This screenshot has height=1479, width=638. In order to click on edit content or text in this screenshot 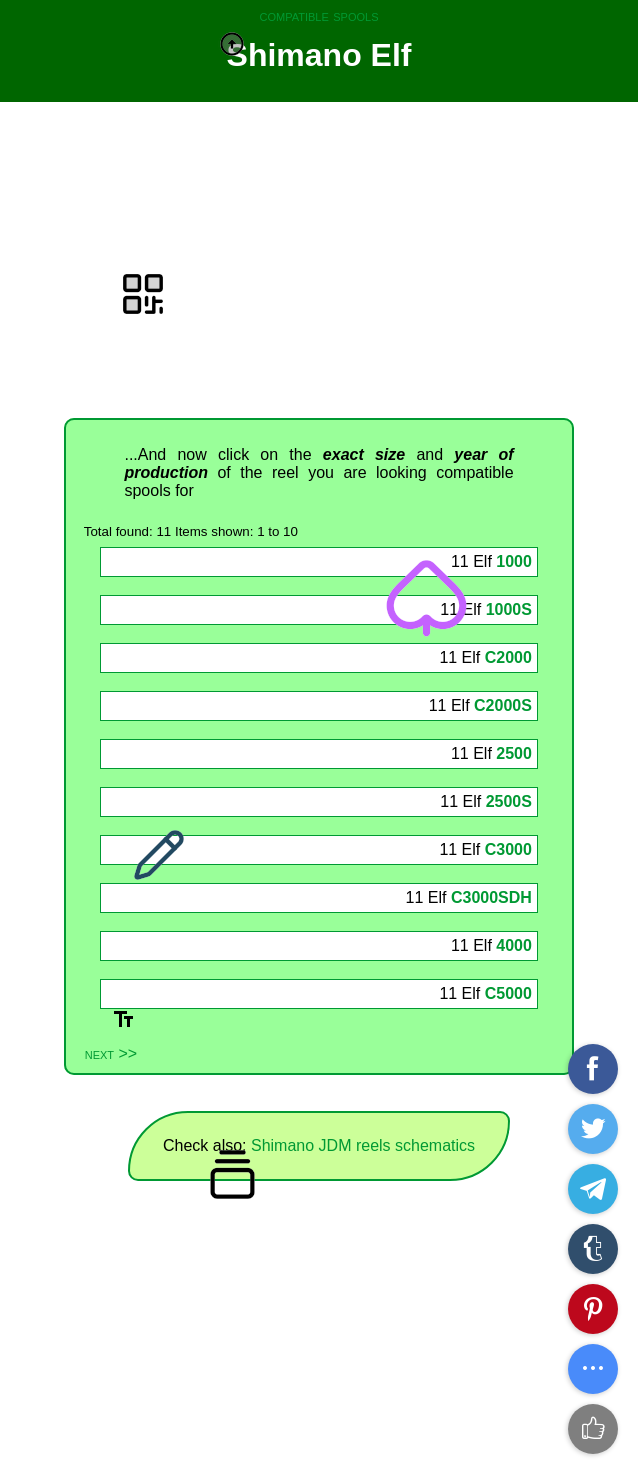, I will do `click(159, 855)`.